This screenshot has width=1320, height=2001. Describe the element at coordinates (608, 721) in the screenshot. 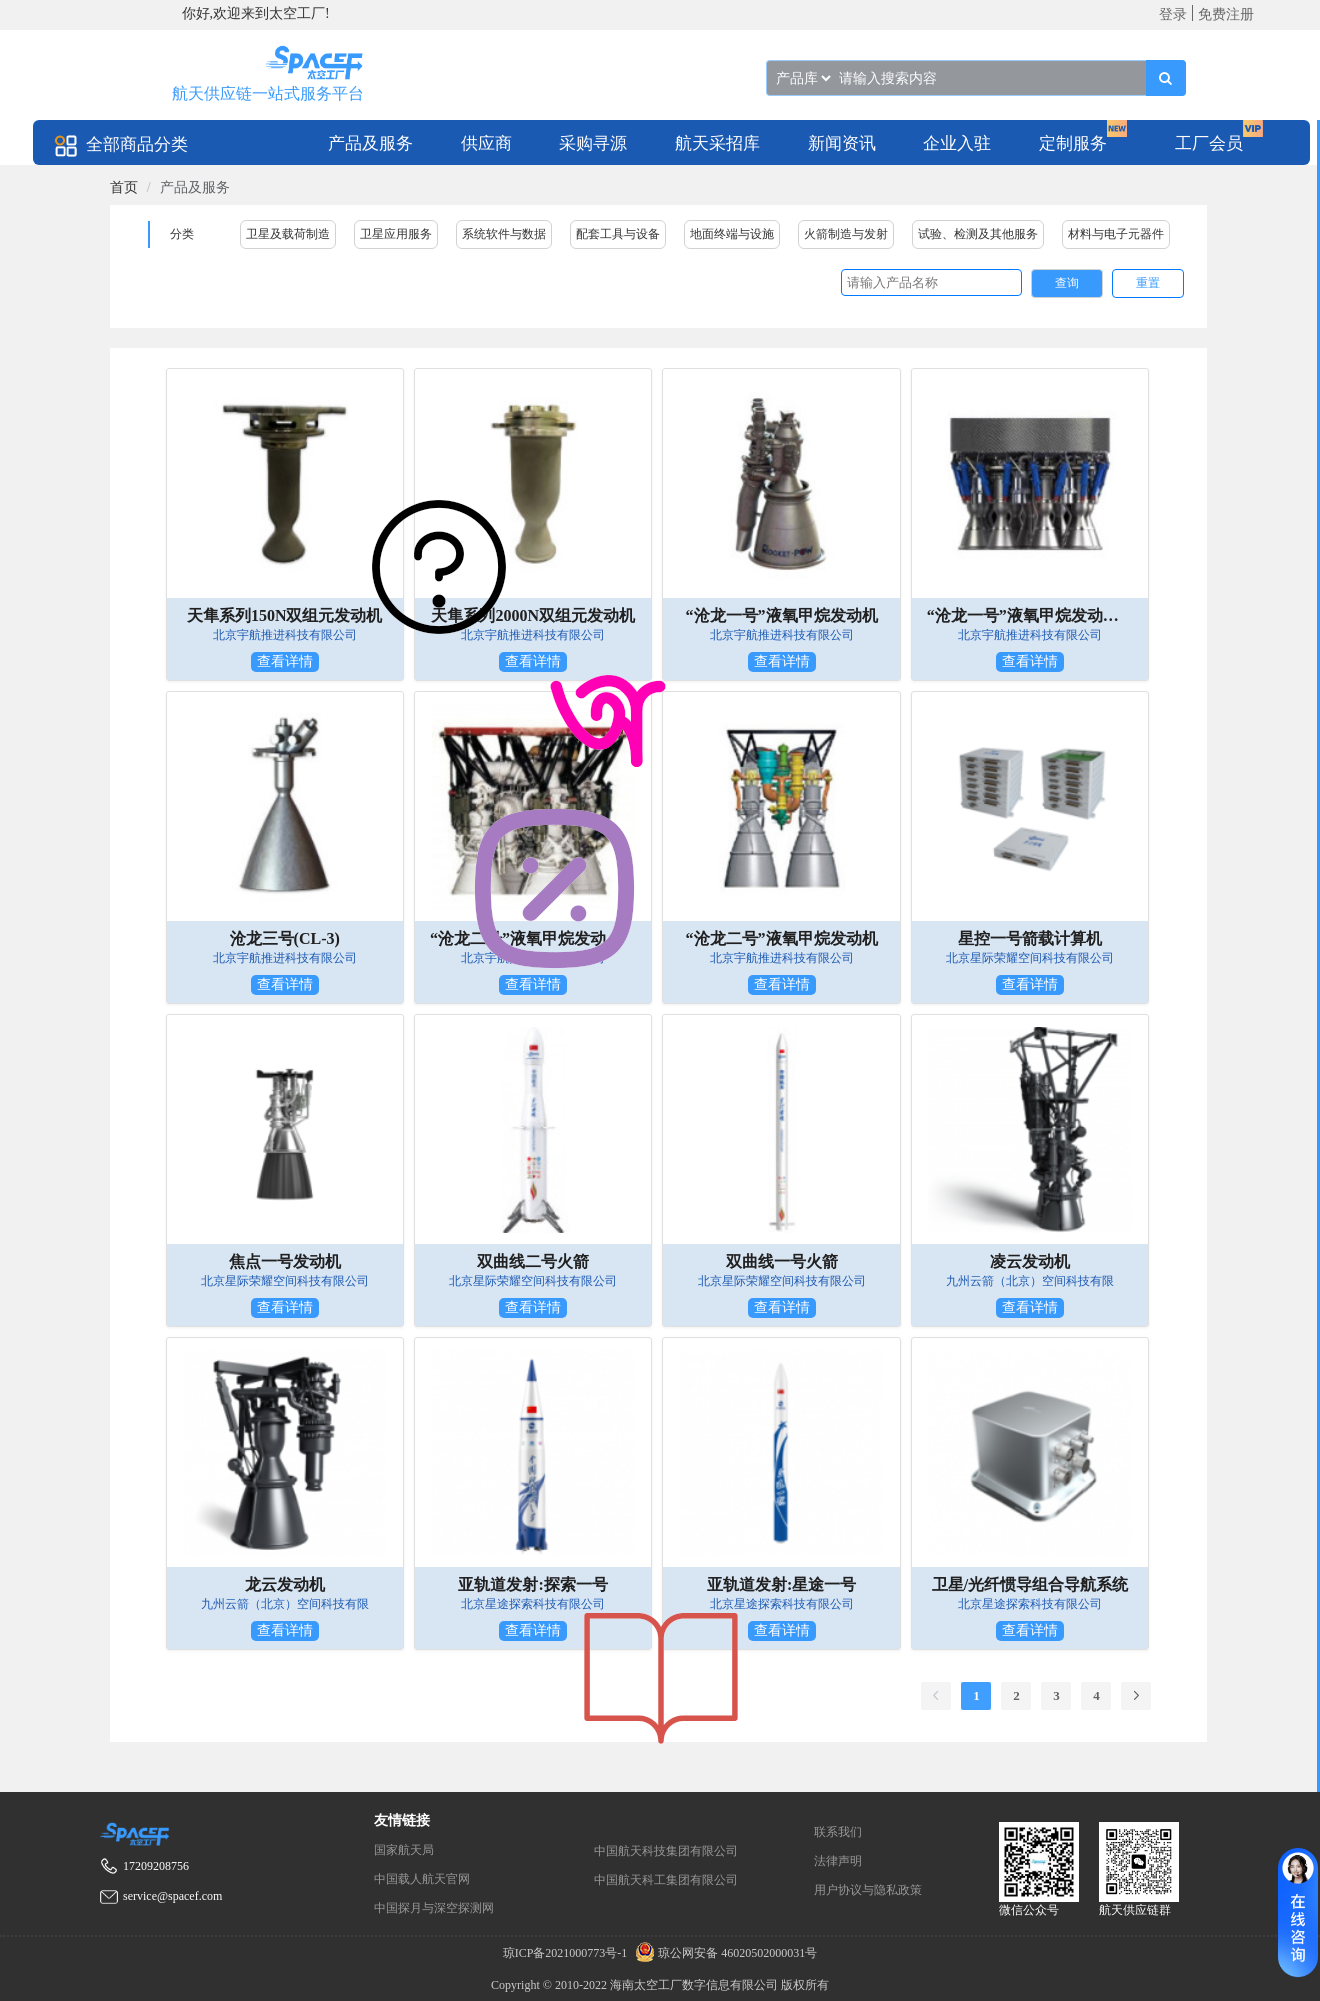

I see `switch to bangla language input` at that location.